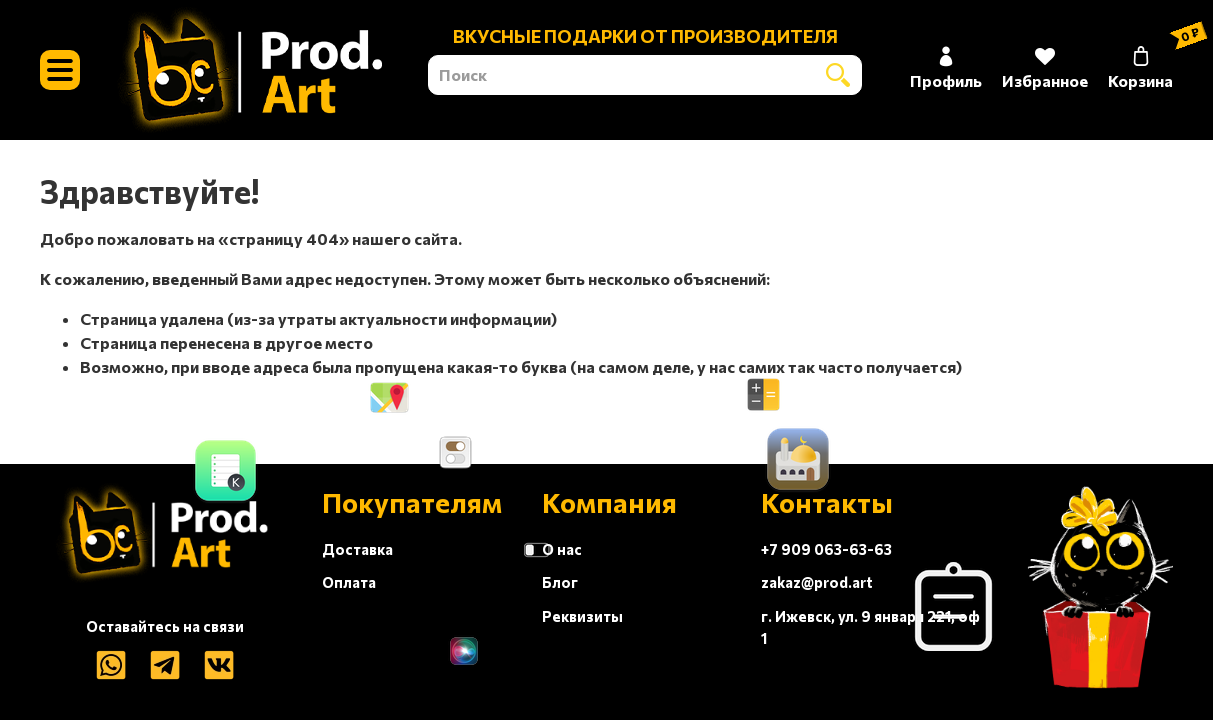  Describe the element at coordinates (798, 459) in the screenshot. I see `open the vaktisalah islamic prayer times app` at that location.